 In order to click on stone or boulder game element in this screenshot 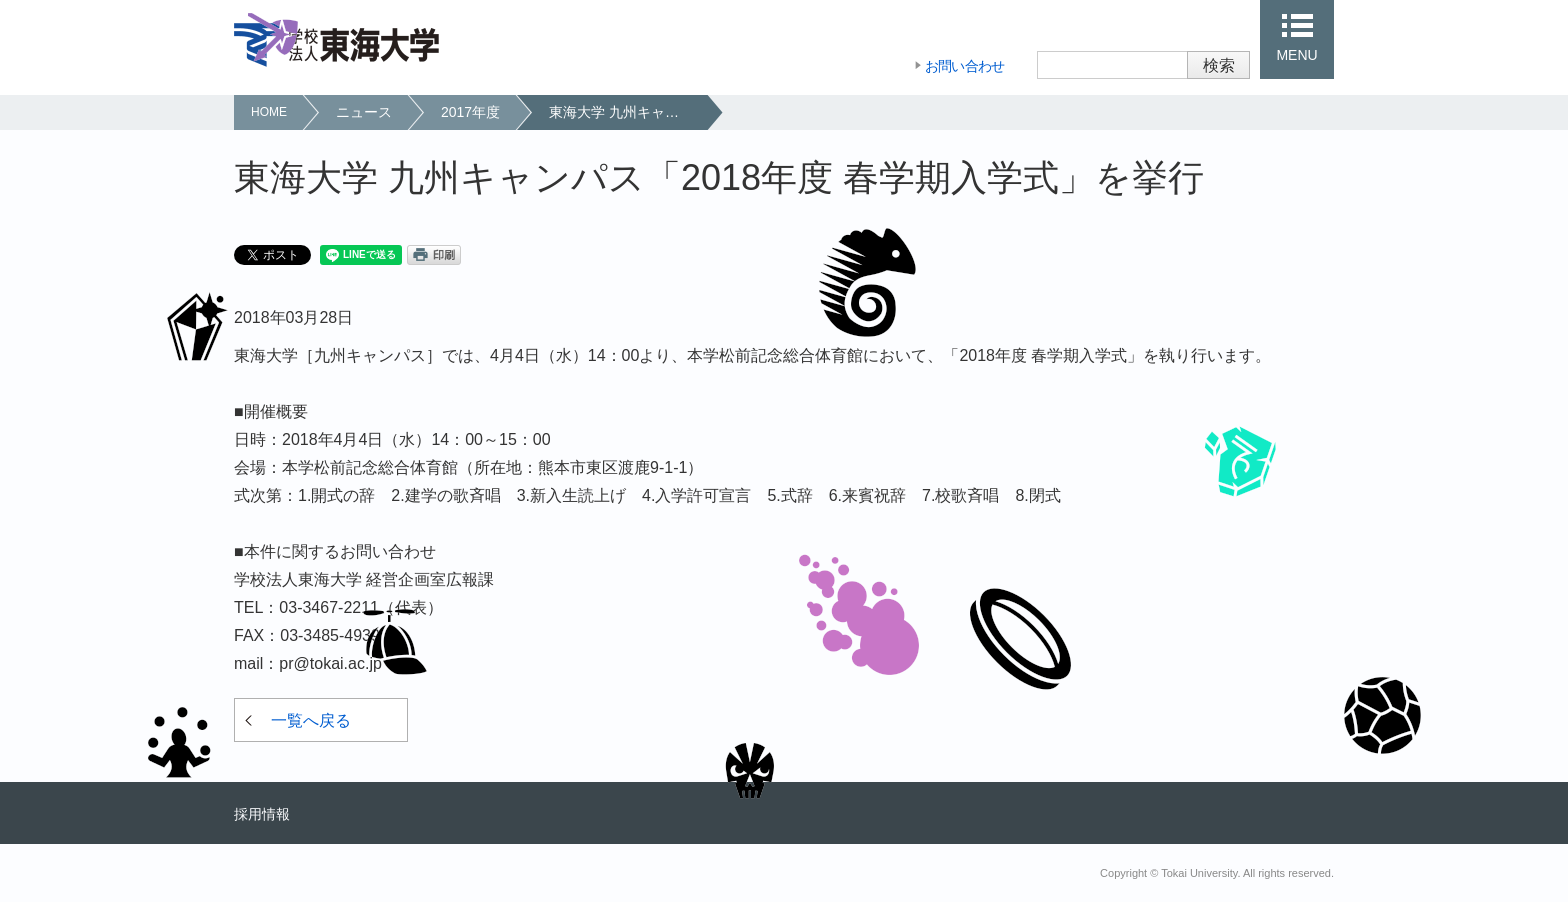, I will do `click(1382, 715)`.